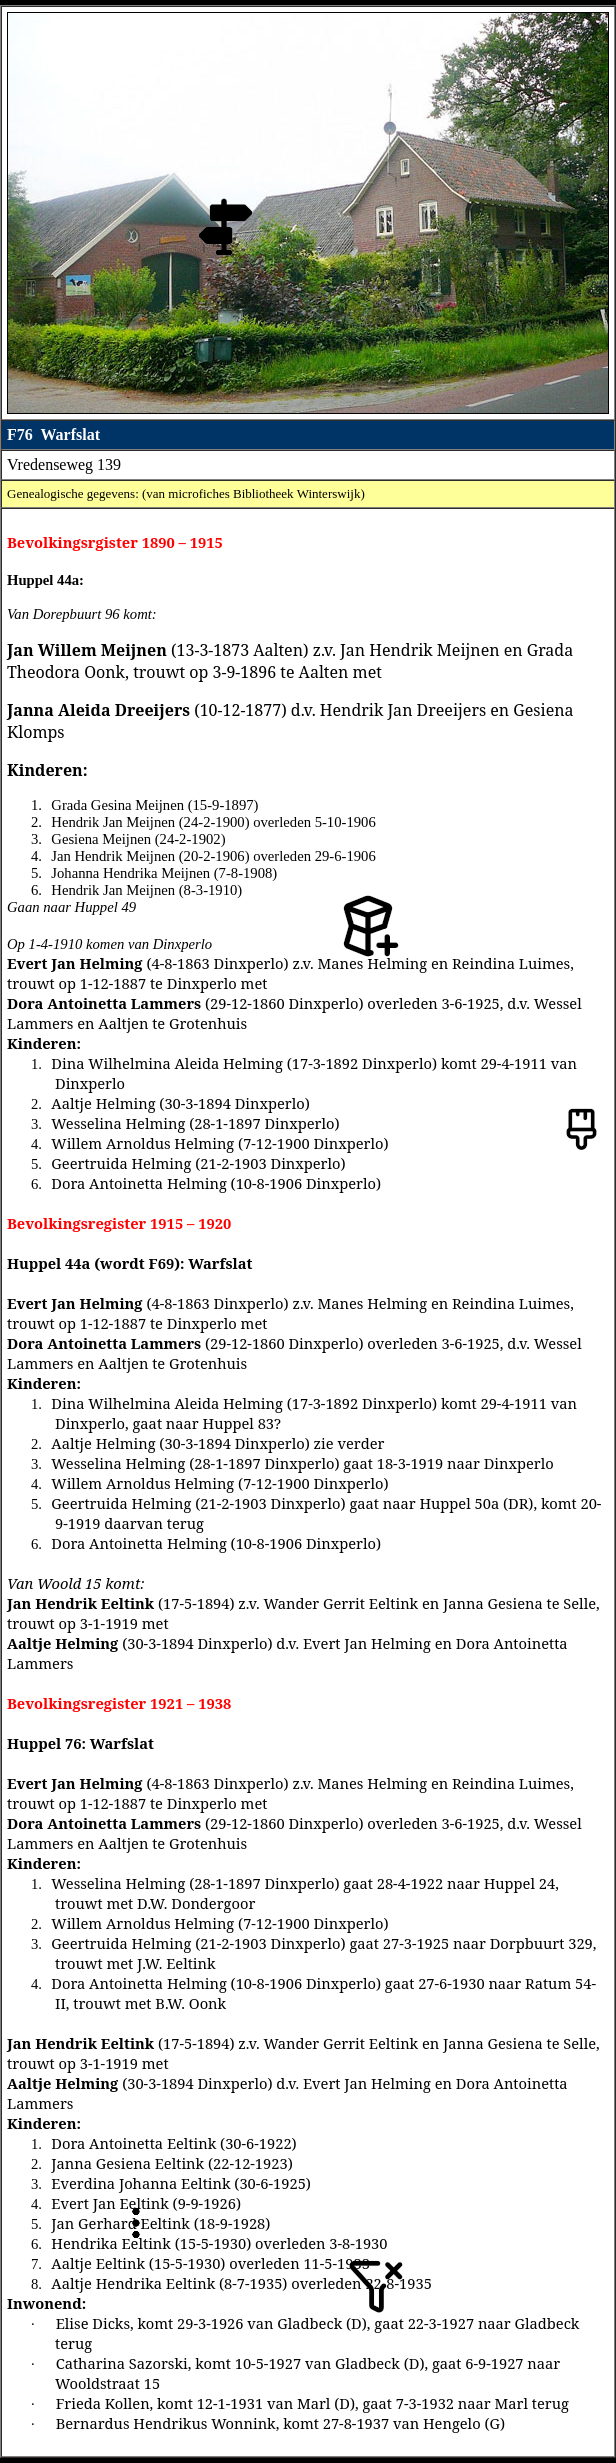 Image resolution: width=616 pixels, height=2463 pixels. I want to click on get directions to a destination, so click(224, 227).